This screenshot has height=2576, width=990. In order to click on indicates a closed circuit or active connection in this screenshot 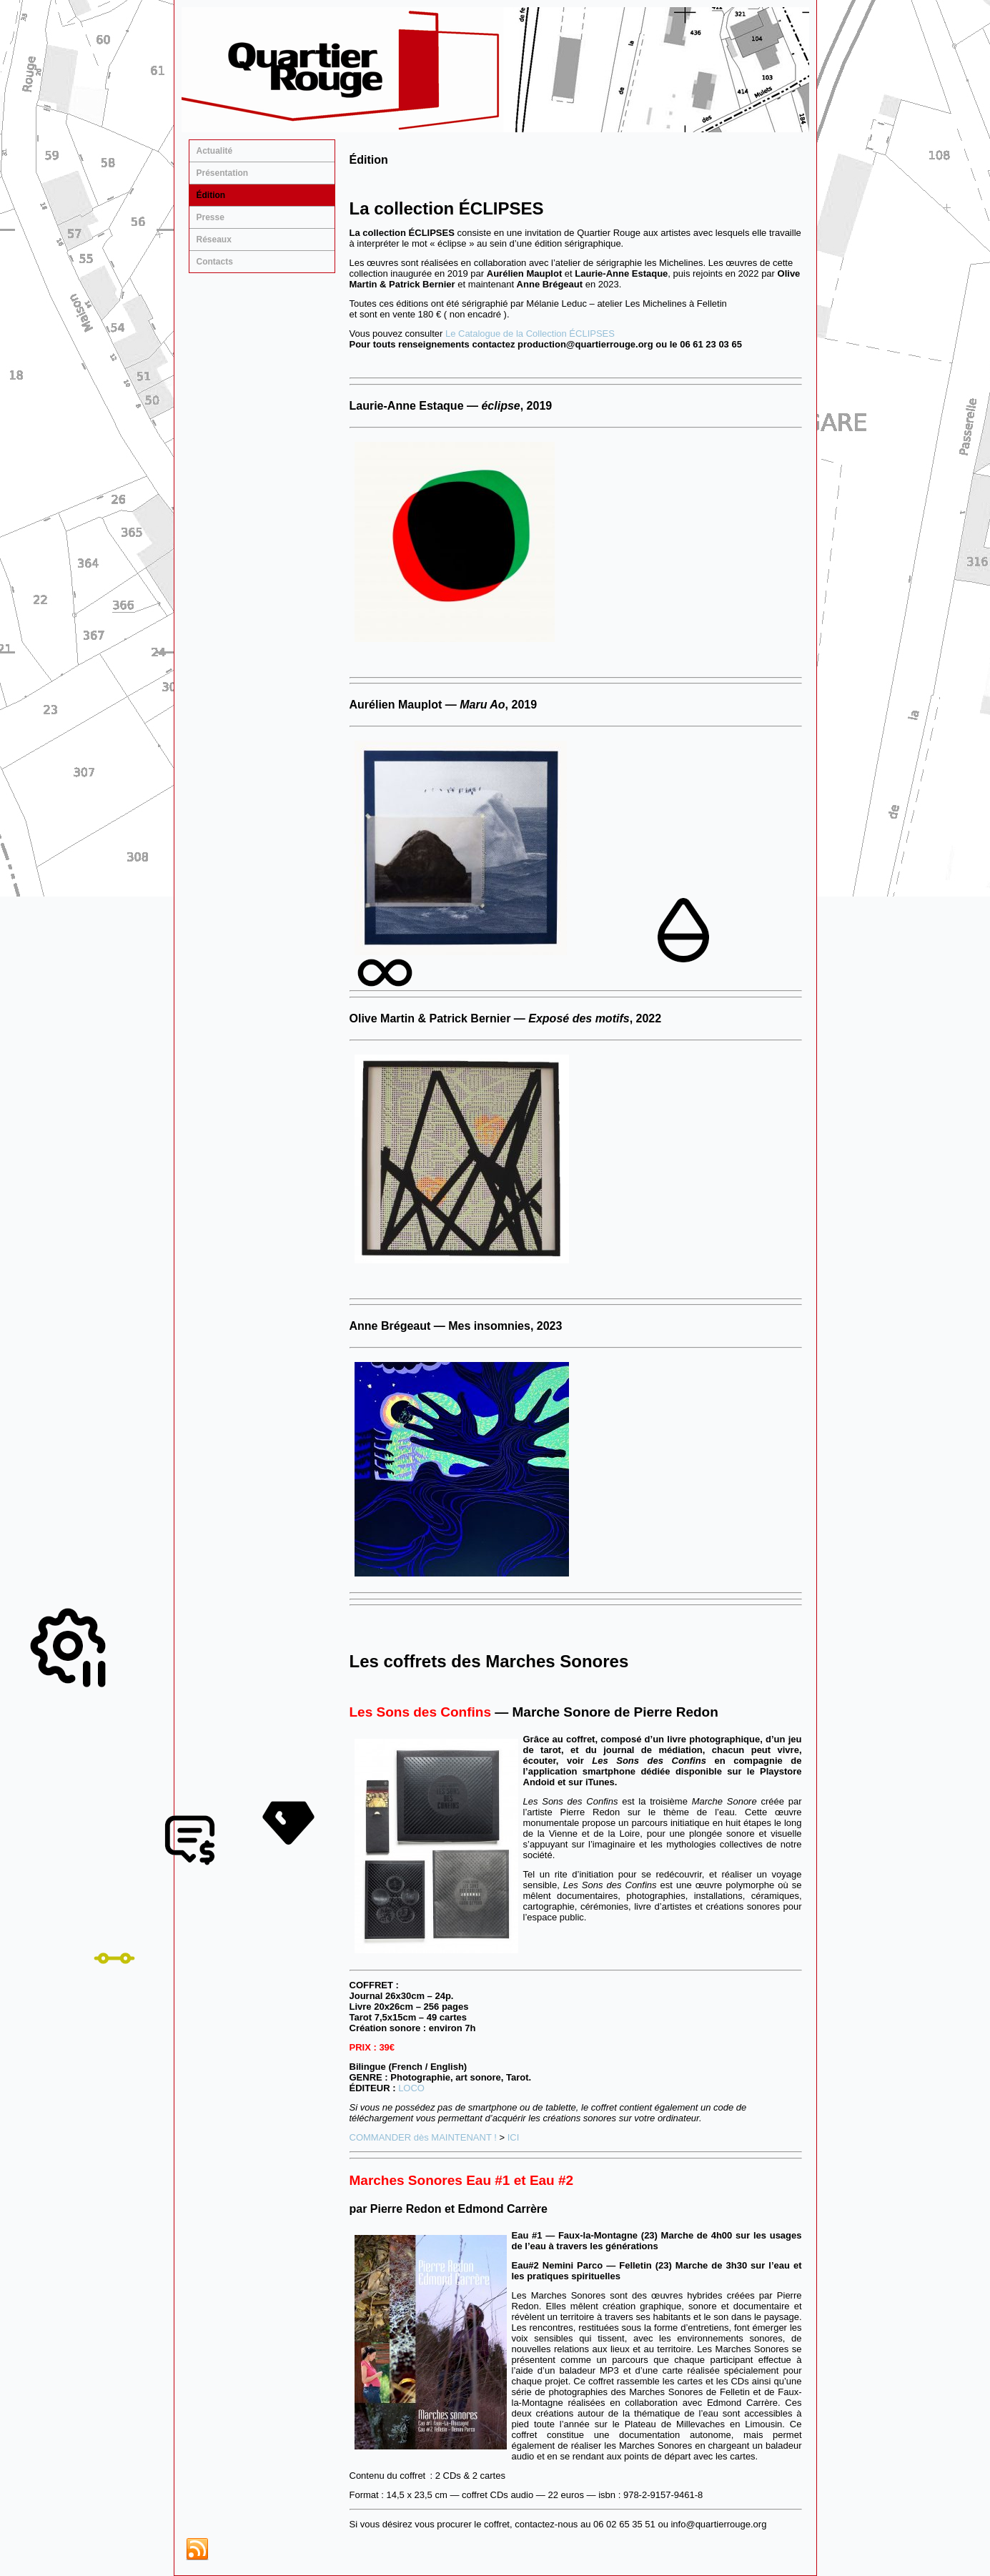, I will do `click(114, 1958)`.